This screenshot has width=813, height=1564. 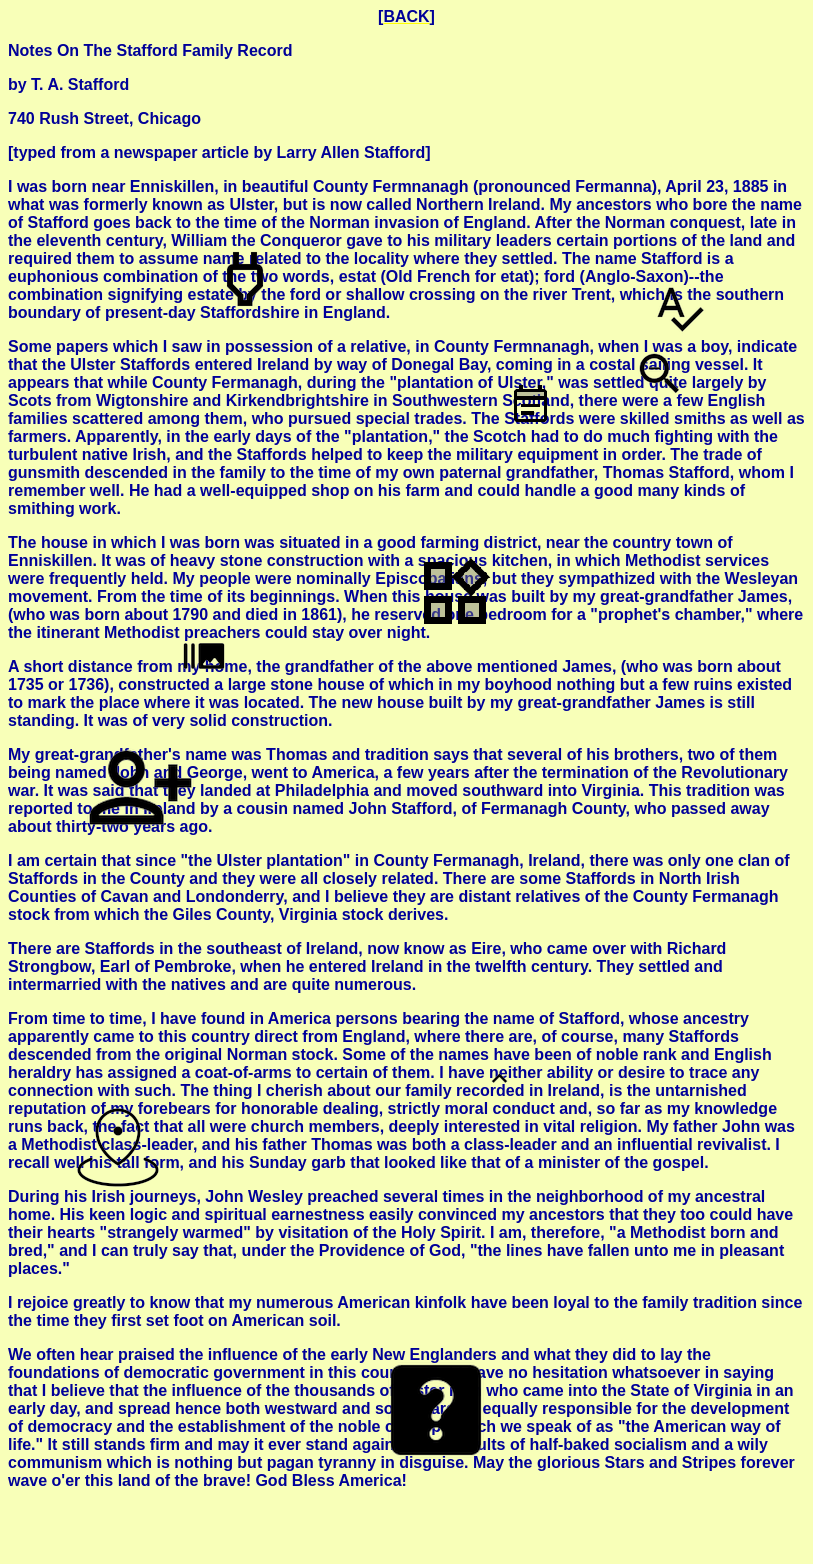 I want to click on indicates device is charging or connected to power, so click(x=245, y=279).